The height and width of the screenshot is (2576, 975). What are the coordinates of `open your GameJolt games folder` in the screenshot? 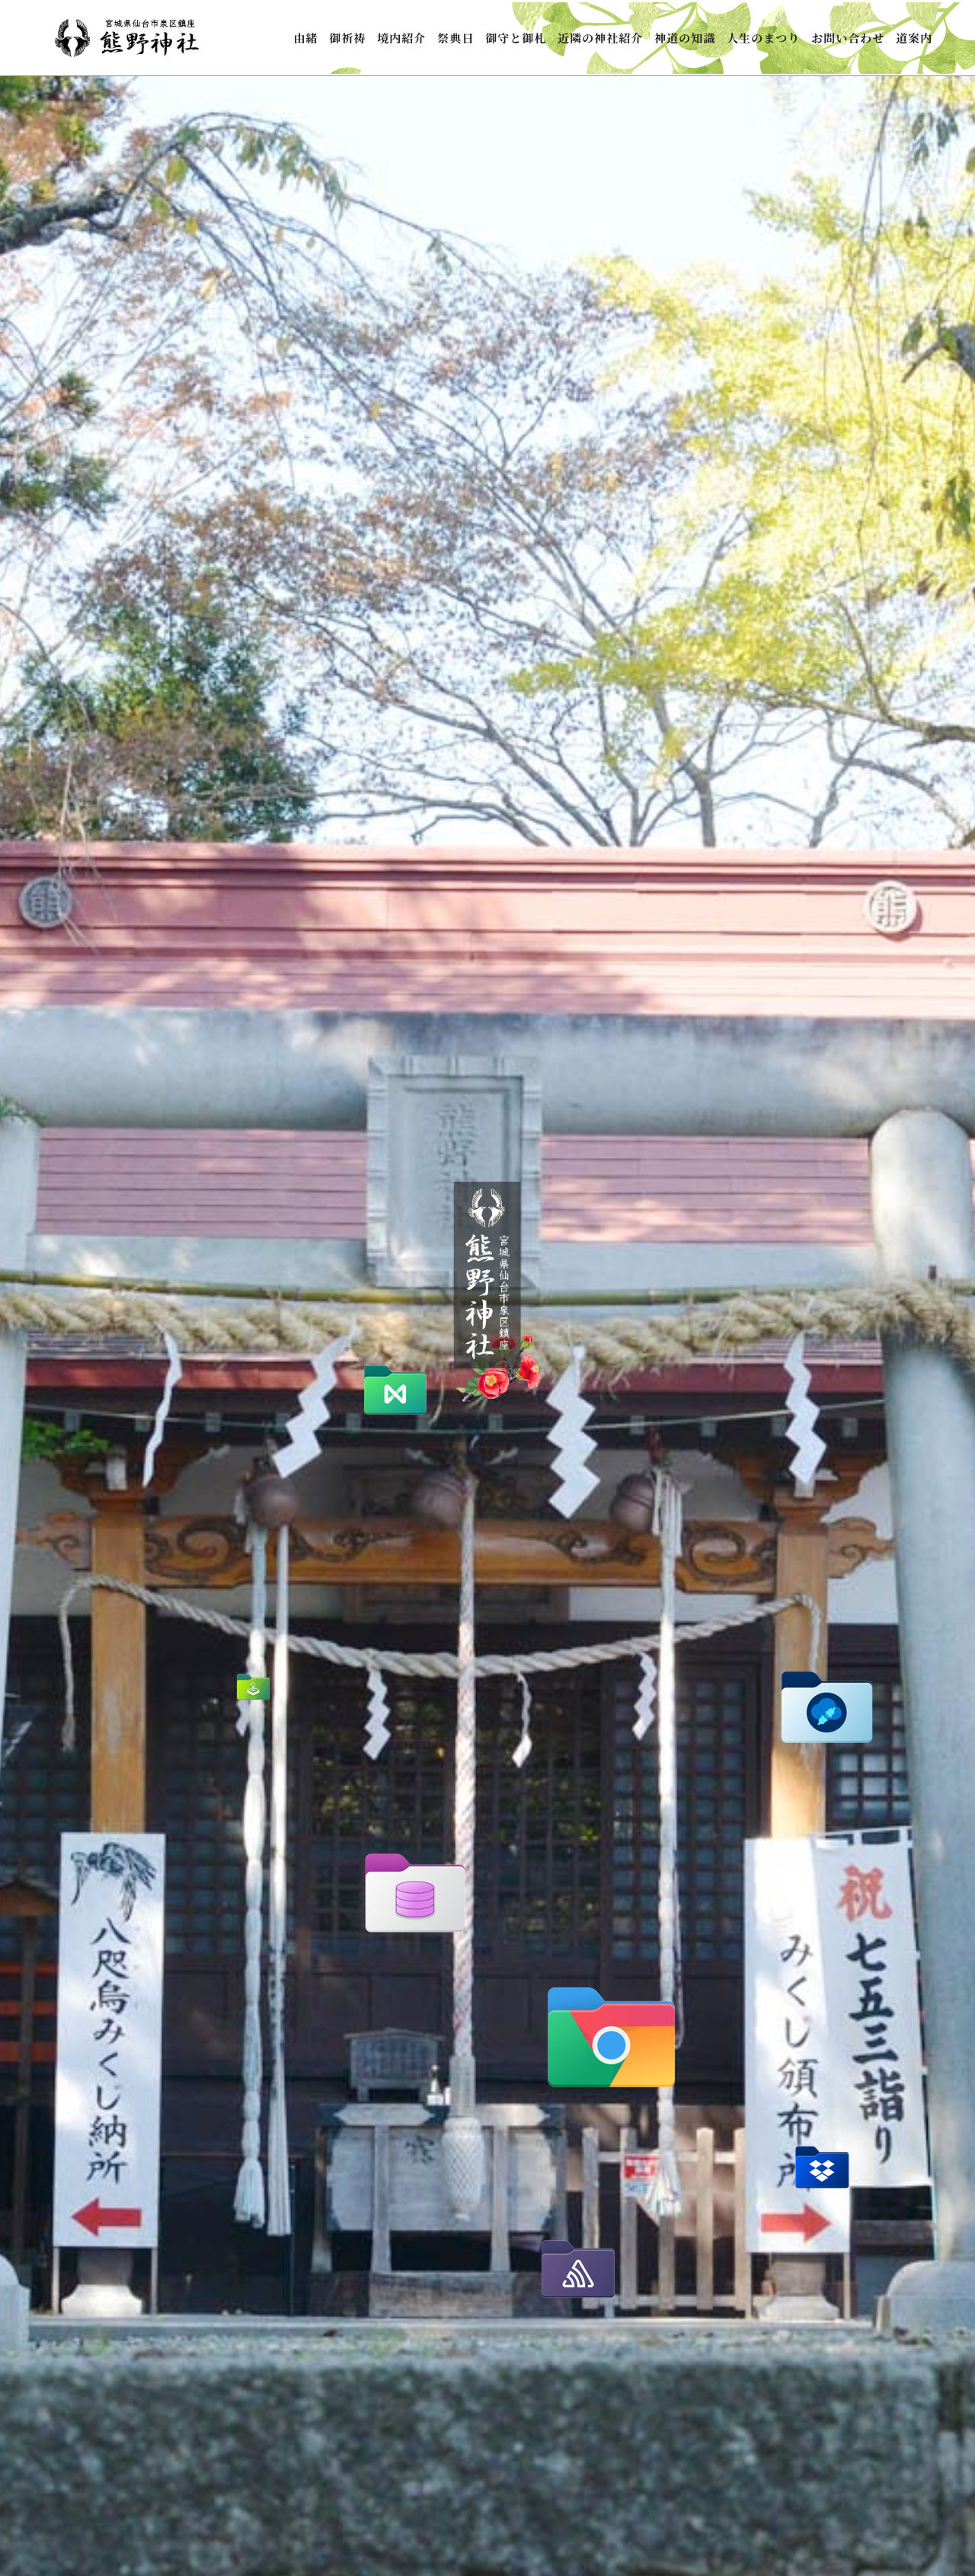 It's located at (253, 1687).